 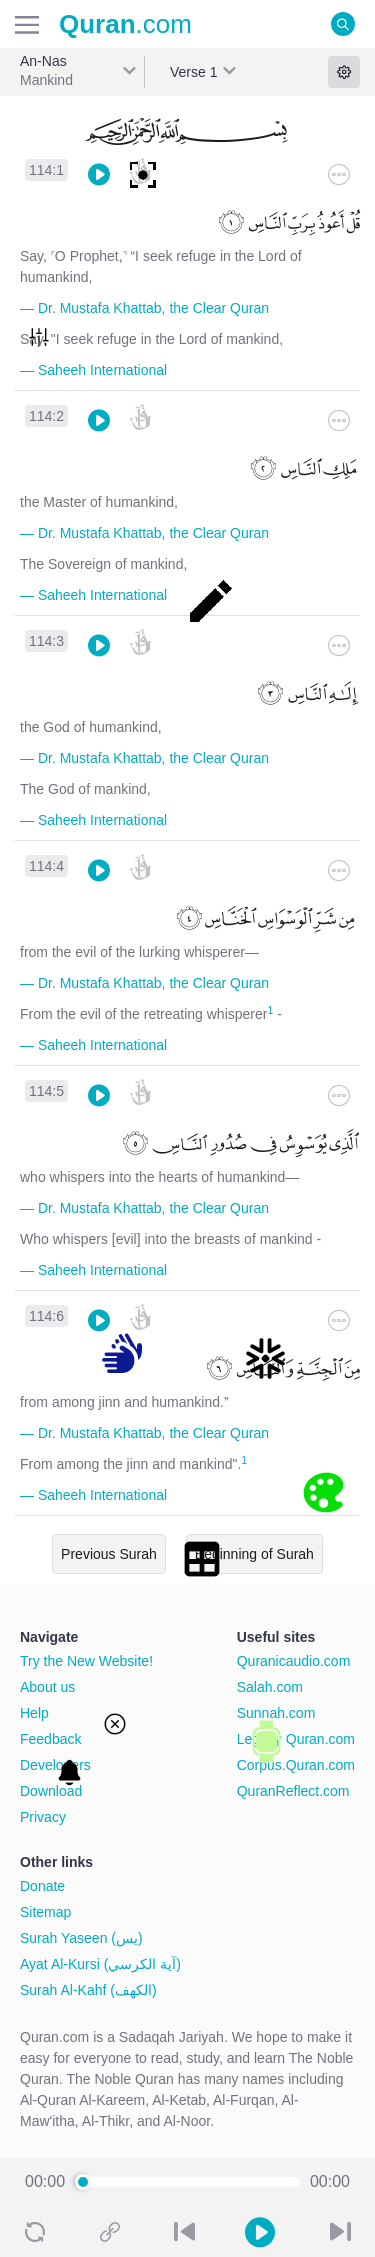 I want to click on view your notifications, so click(x=69, y=1772).